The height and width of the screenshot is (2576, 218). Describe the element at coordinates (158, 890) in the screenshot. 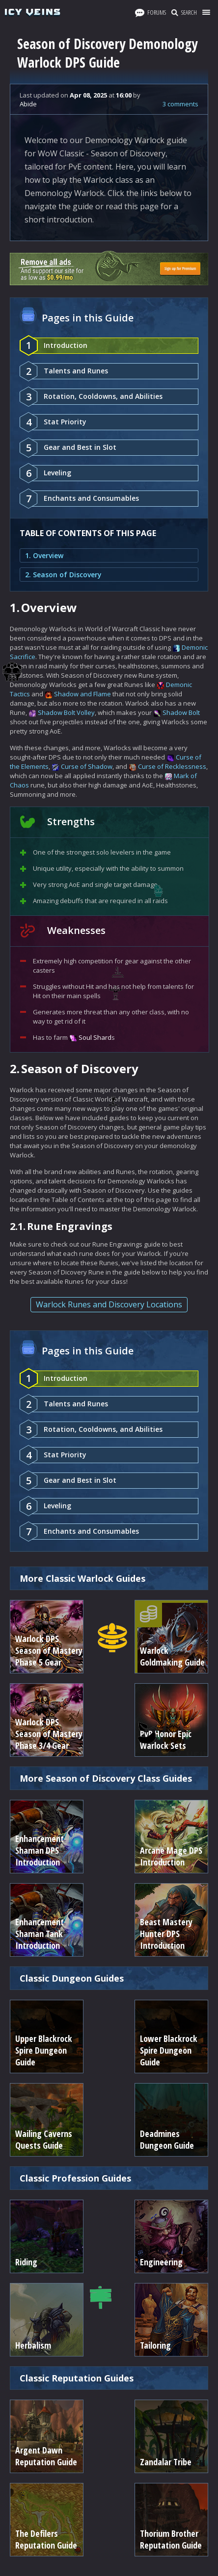

I see `decorative plant or garden category indicator` at that location.